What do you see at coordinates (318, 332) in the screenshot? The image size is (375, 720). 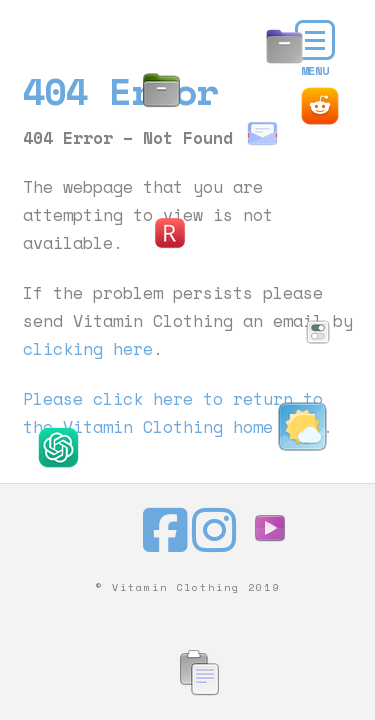 I see `open unity tweak tool settings` at bounding box center [318, 332].